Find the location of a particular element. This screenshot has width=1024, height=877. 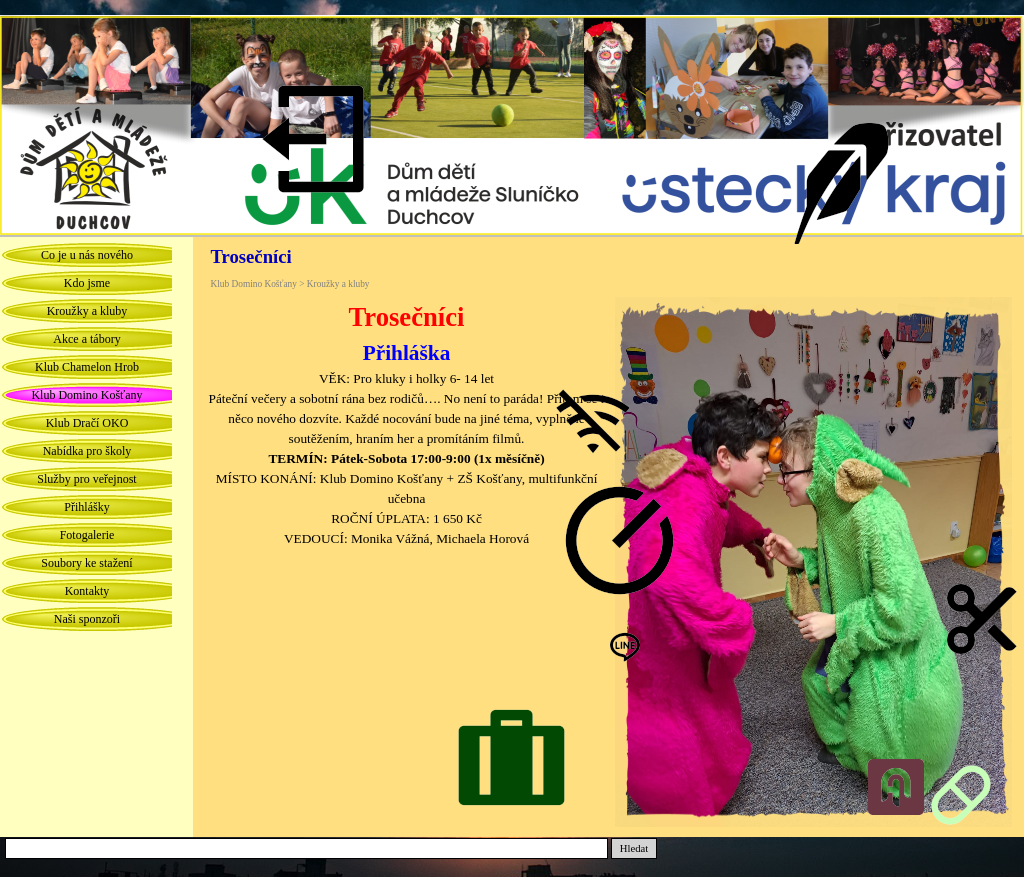

open the Robinhood investing app is located at coordinates (841, 183).